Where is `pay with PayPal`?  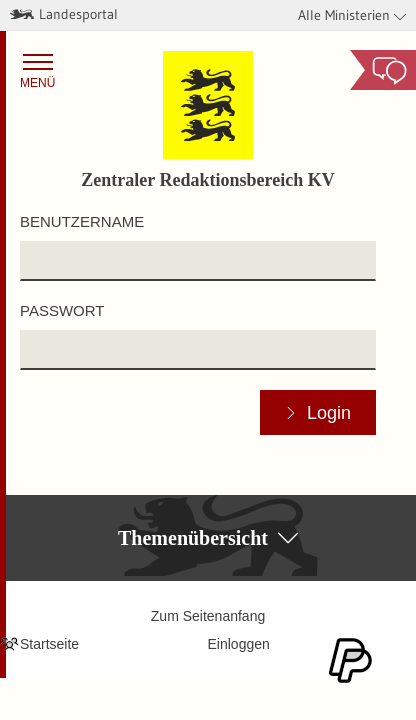
pay with PayPal is located at coordinates (349, 660).